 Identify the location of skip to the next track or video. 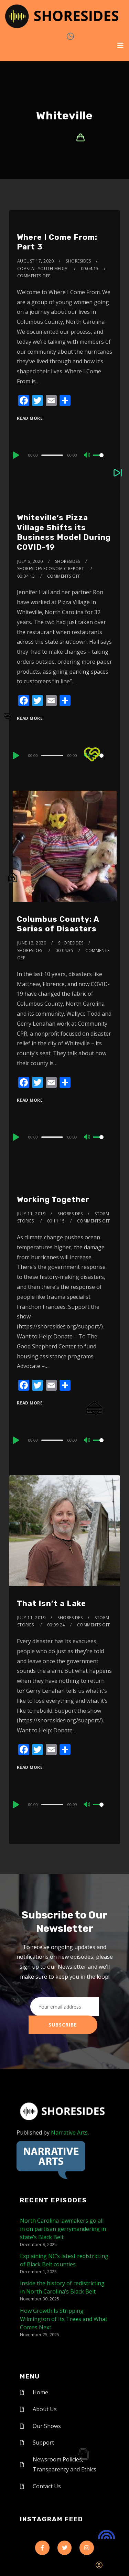
(118, 473).